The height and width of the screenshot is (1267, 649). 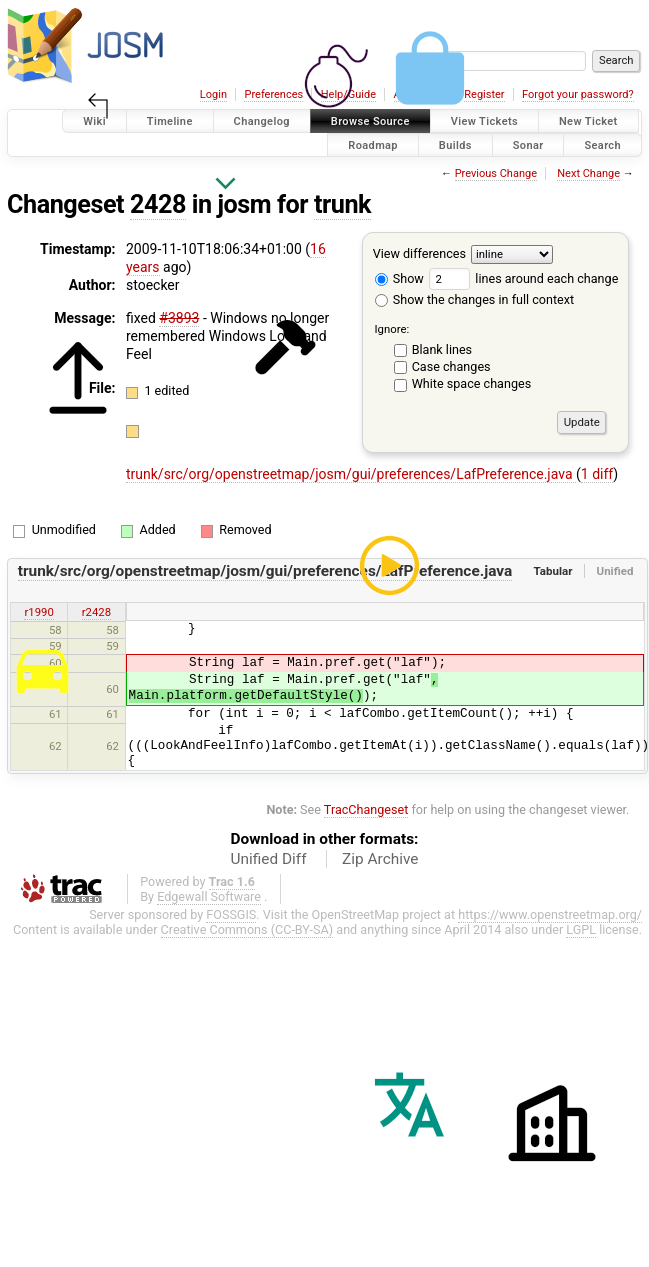 What do you see at coordinates (225, 183) in the screenshot?
I see `expand a dropdown menu or section` at bounding box center [225, 183].